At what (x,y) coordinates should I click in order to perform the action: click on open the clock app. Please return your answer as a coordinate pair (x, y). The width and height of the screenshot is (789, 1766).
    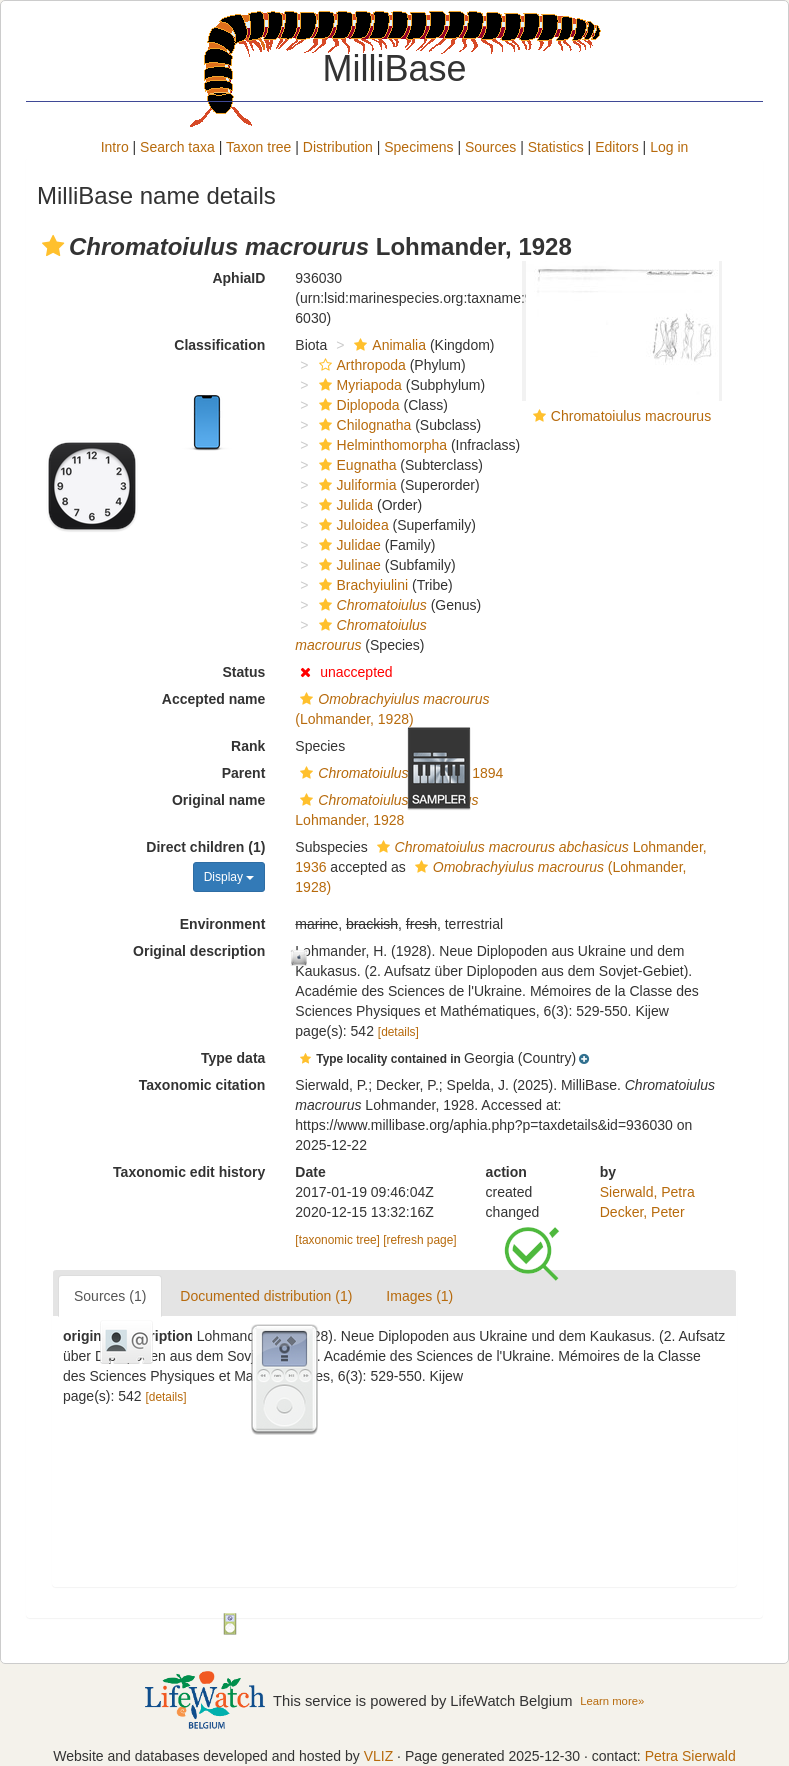
    Looking at the image, I should click on (92, 486).